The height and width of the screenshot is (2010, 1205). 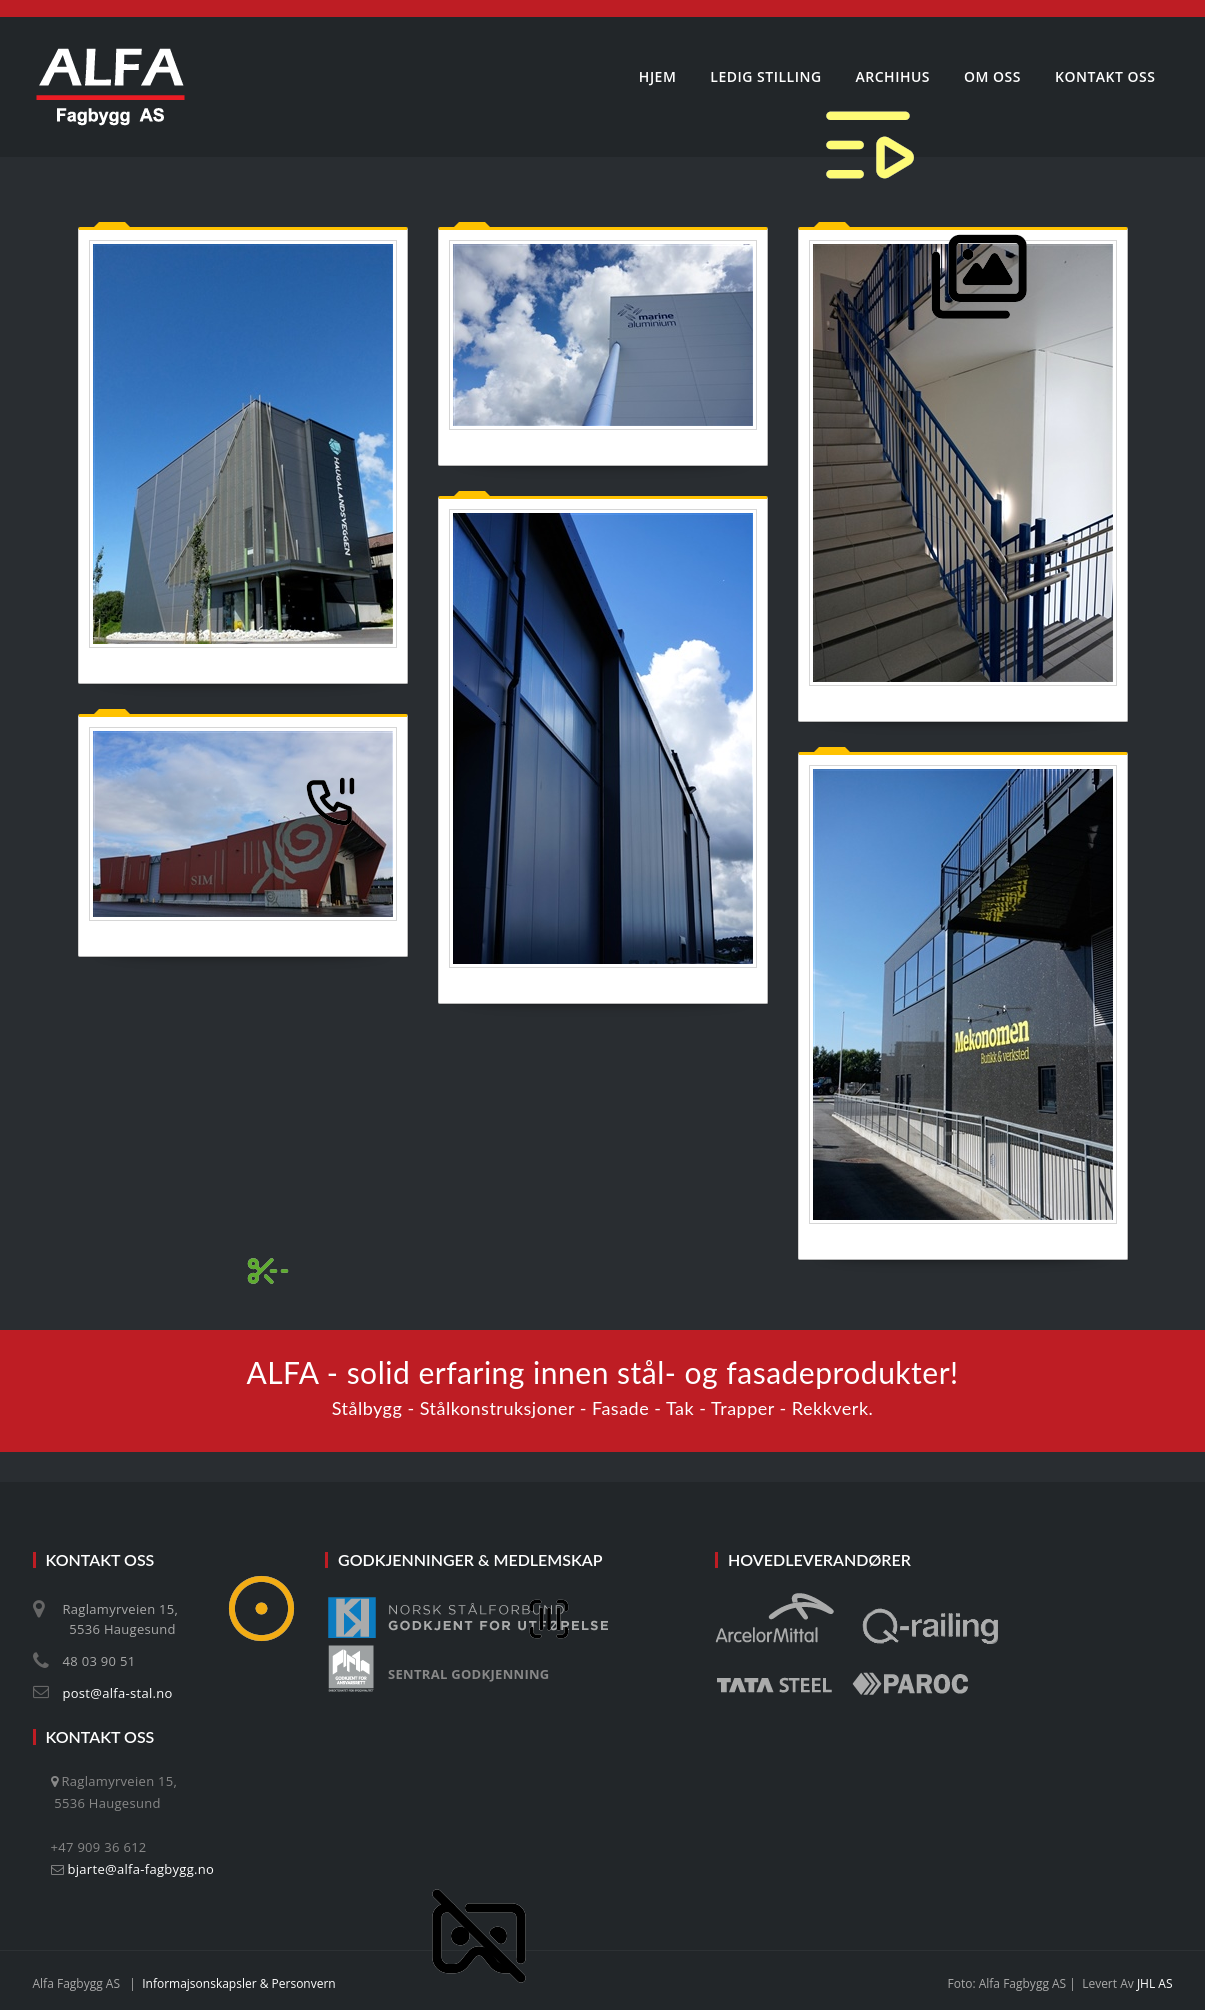 I want to click on cut along the dotted line, so click(x=268, y=1271).